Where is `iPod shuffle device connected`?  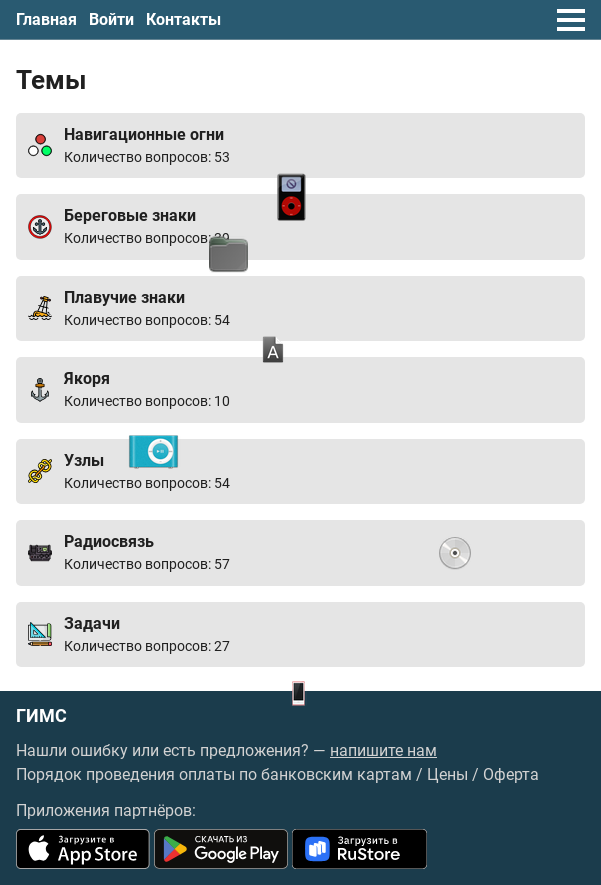 iPod shuffle device connected is located at coordinates (153, 442).